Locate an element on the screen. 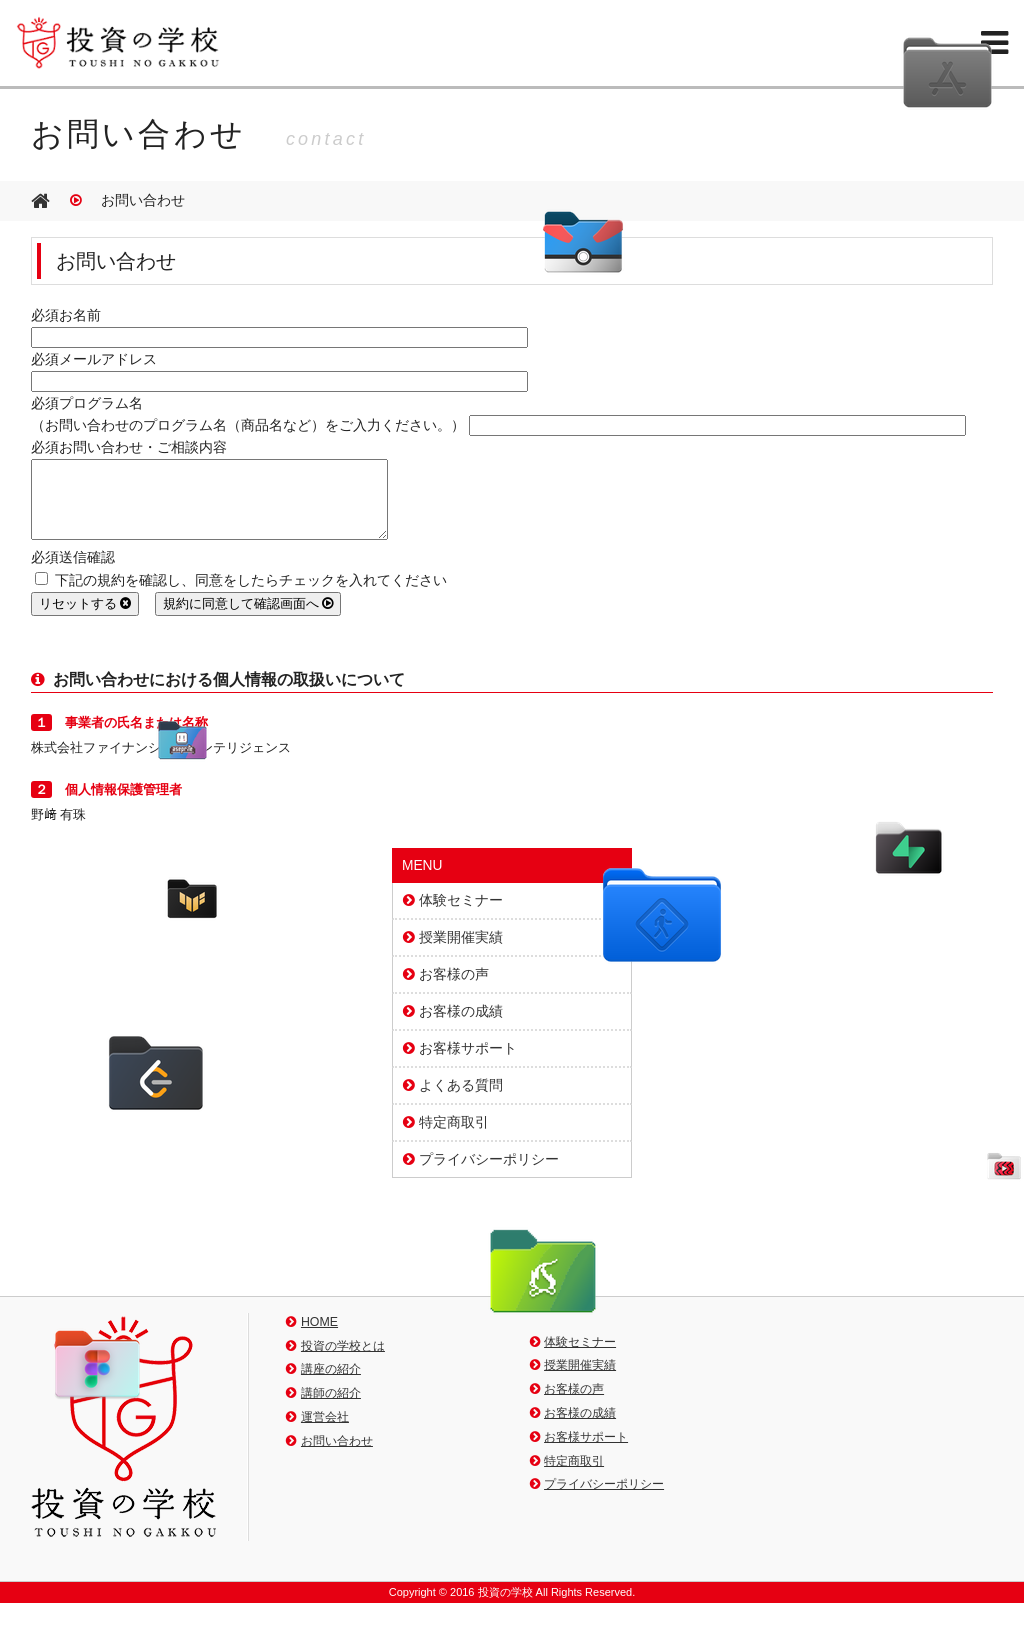 This screenshot has width=1024, height=1634. open your leetcode practice files folder is located at coordinates (155, 1075).